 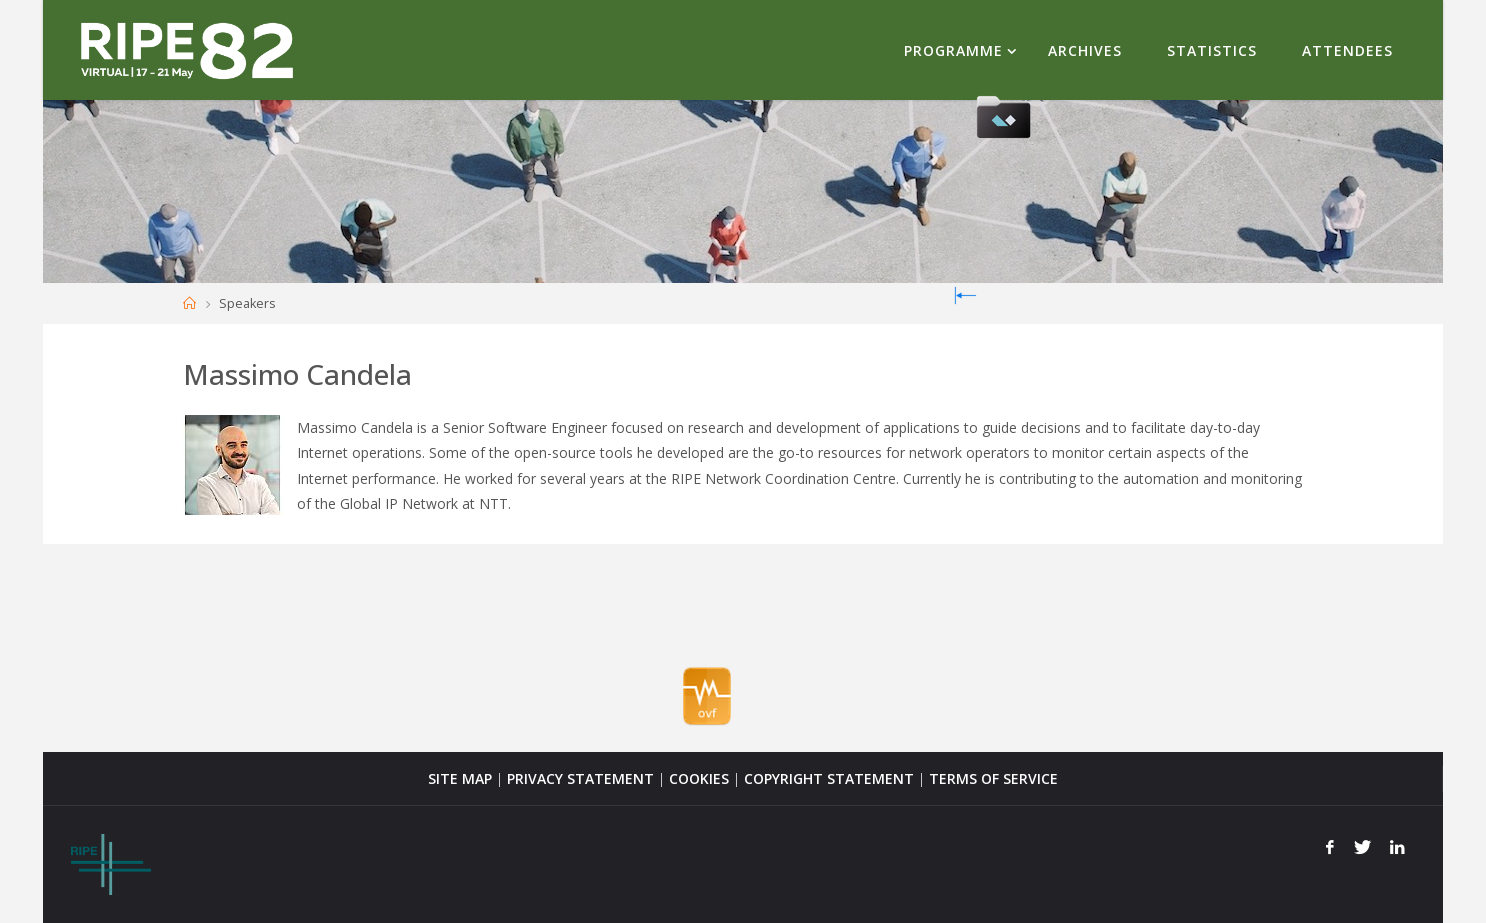 What do you see at coordinates (1003, 118) in the screenshot?
I see `open alpinejs project folder` at bounding box center [1003, 118].